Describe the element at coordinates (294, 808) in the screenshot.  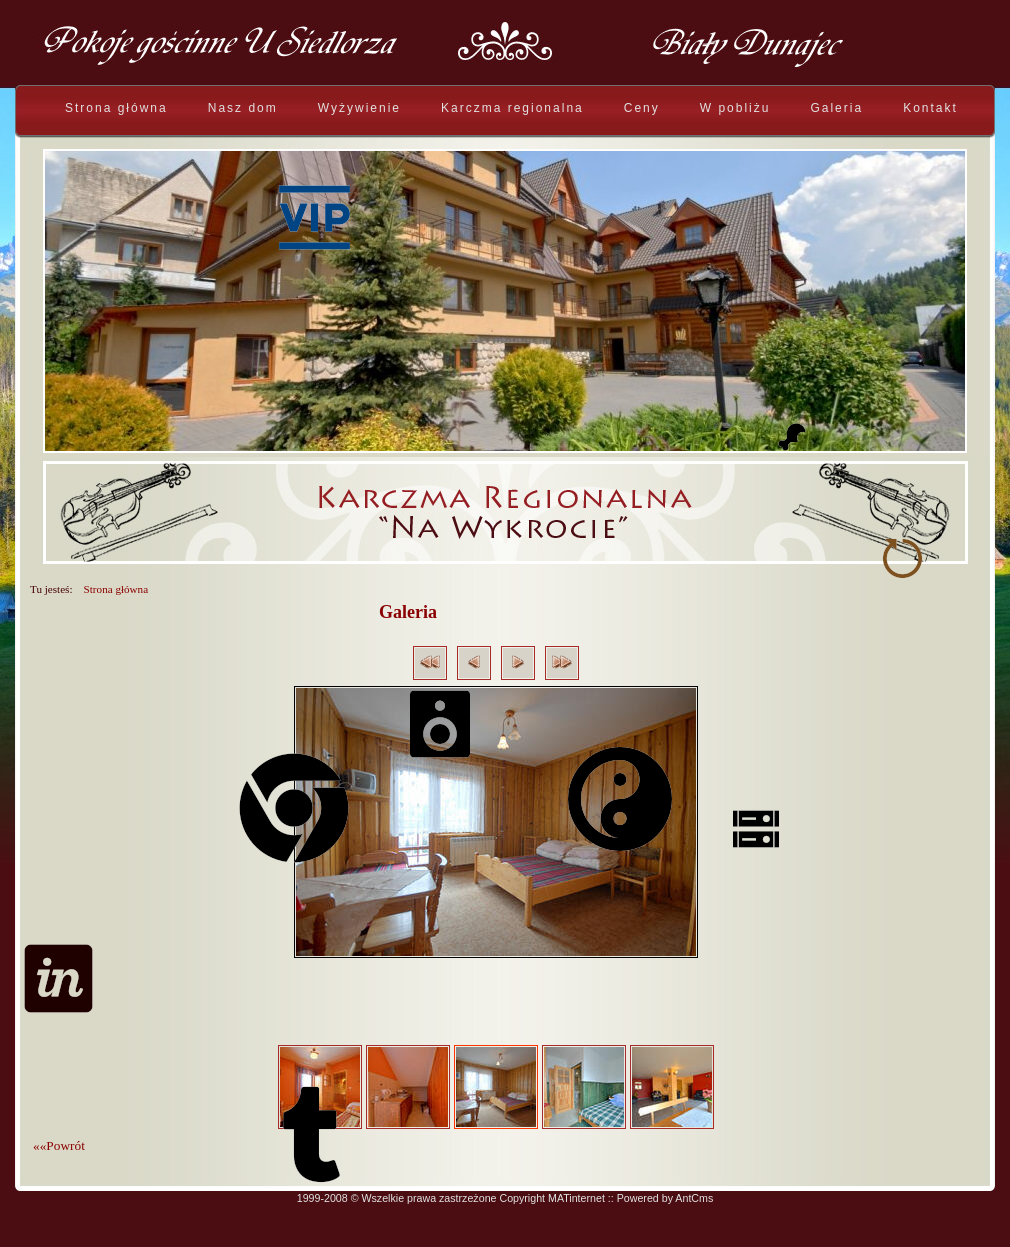
I see `open google chrome browser` at that location.